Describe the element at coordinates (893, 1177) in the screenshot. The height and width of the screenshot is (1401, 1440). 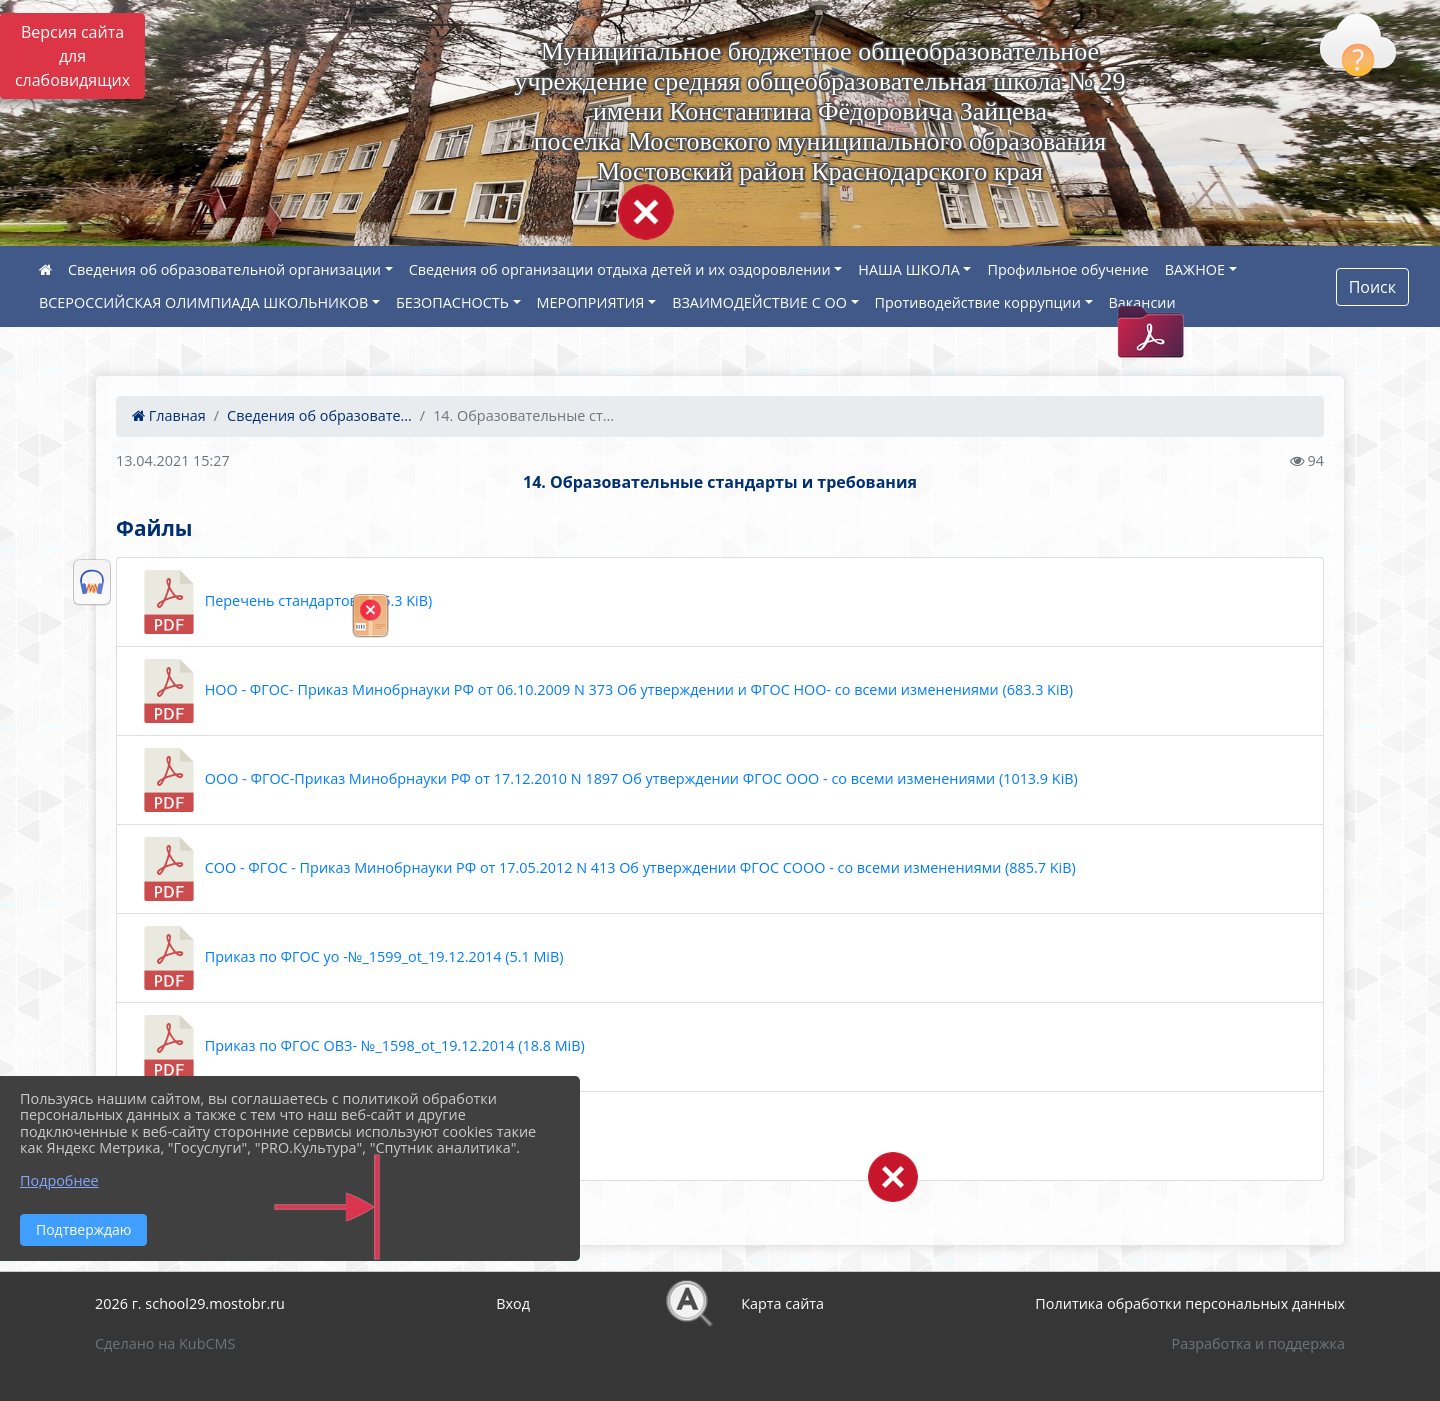
I see `close or exit the application` at that location.